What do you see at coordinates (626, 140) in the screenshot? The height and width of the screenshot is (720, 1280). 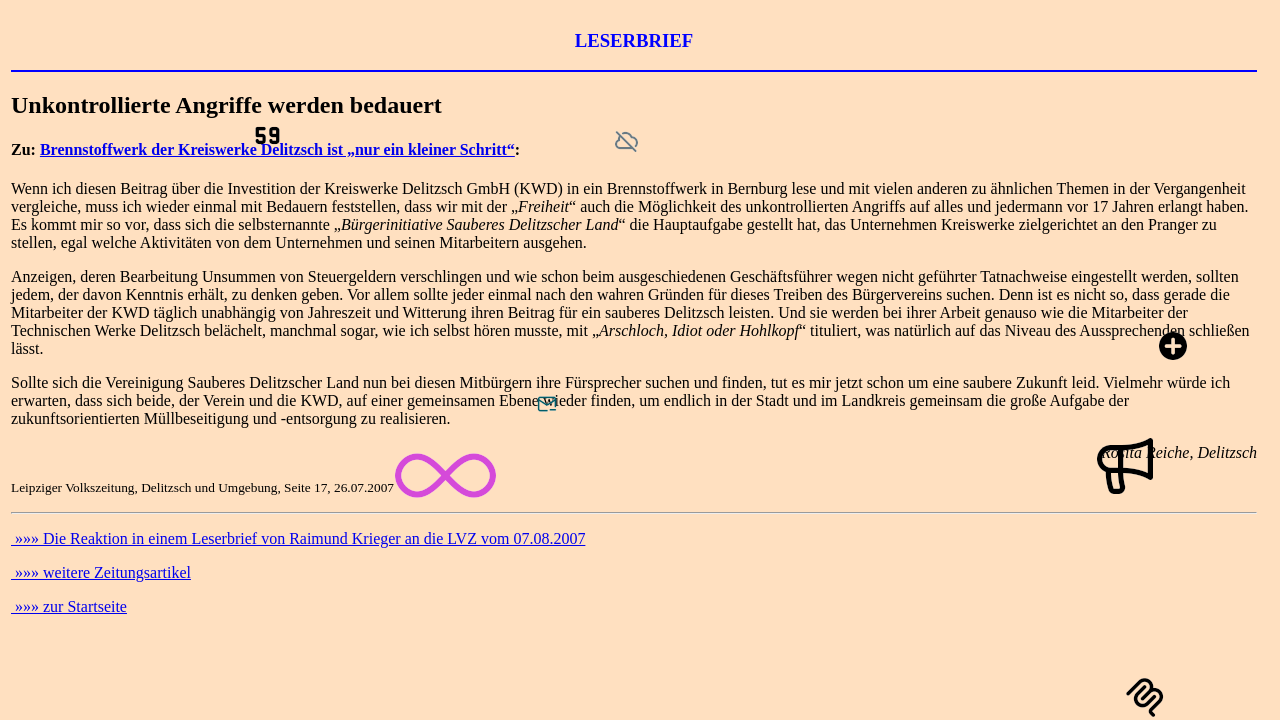 I see `indicates cloud sync is unavailable` at bounding box center [626, 140].